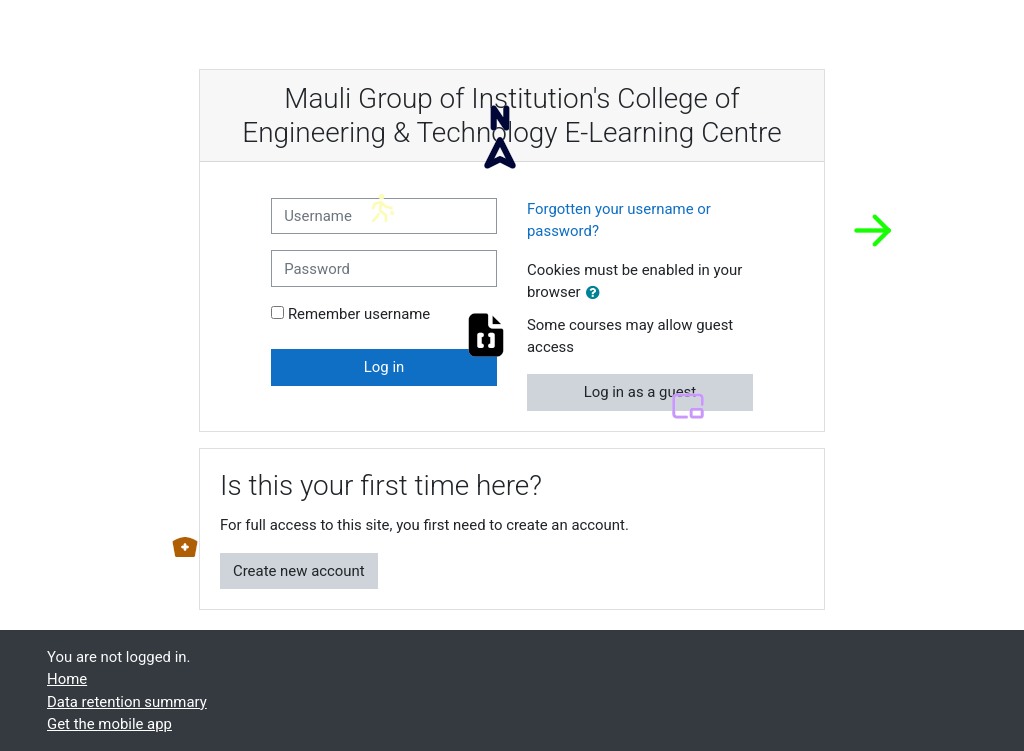 This screenshot has width=1024, height=751. Describe the element at coordinates (500, 137) in the screenshot. I see `orient map to face north` at that location.